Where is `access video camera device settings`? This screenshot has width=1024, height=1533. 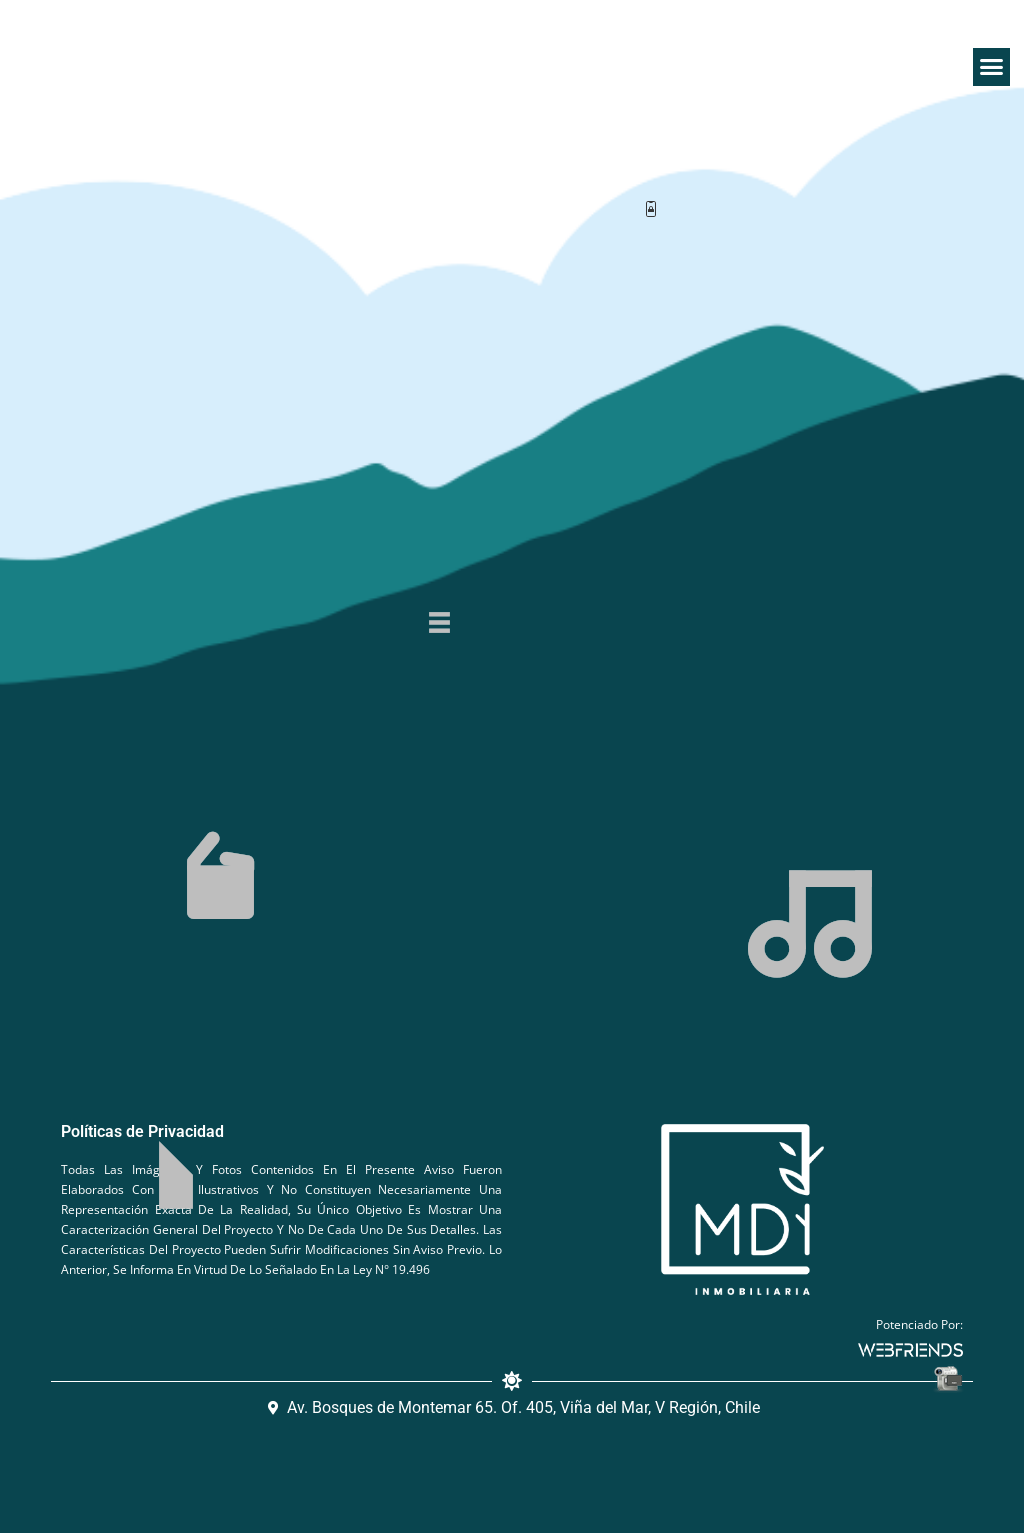 access video camera device settings is located at coordinates (948, 1379).